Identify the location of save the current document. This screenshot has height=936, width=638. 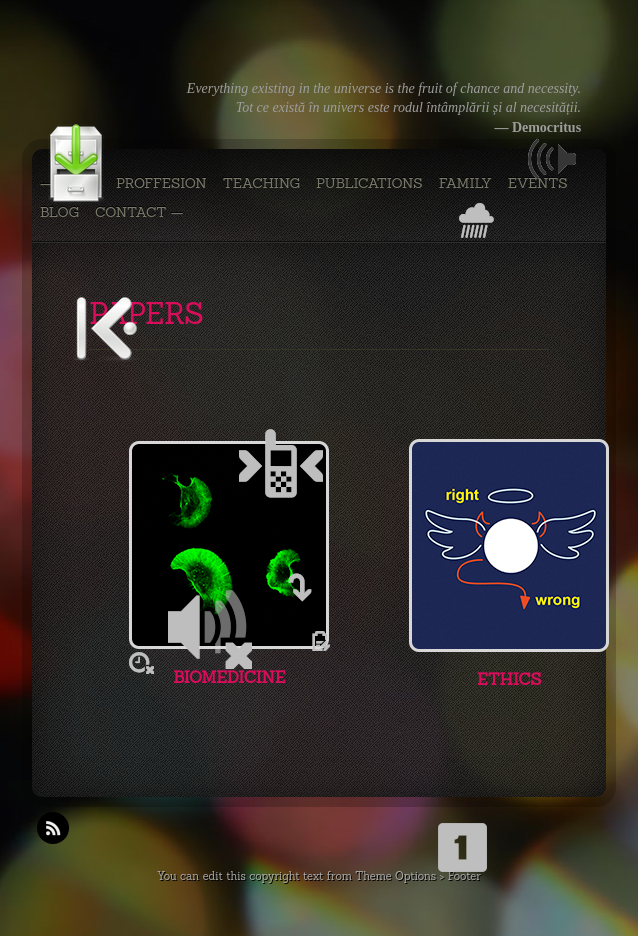
(76, 165).